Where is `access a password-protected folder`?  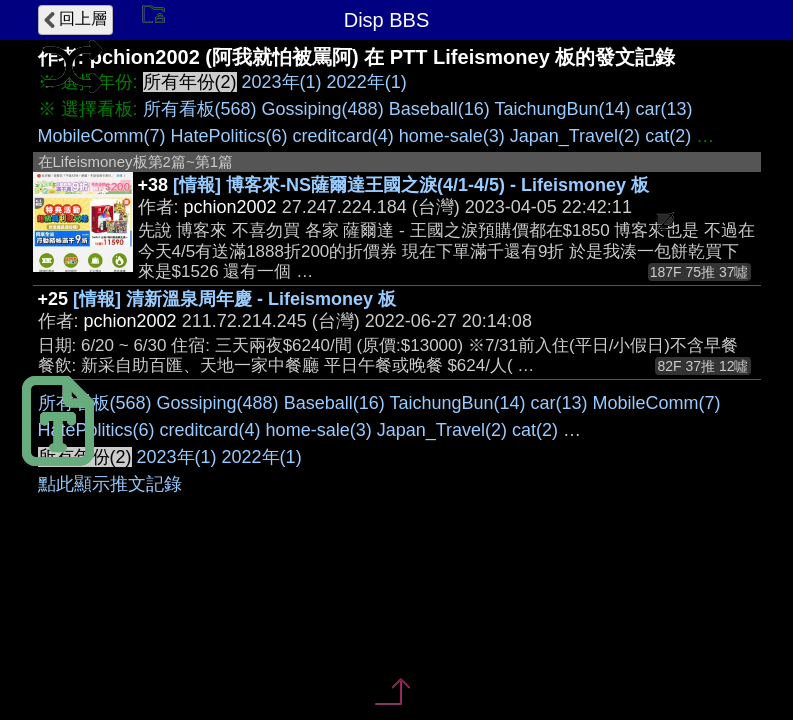
access a password-protected folder is located at coordinates (153, 13).